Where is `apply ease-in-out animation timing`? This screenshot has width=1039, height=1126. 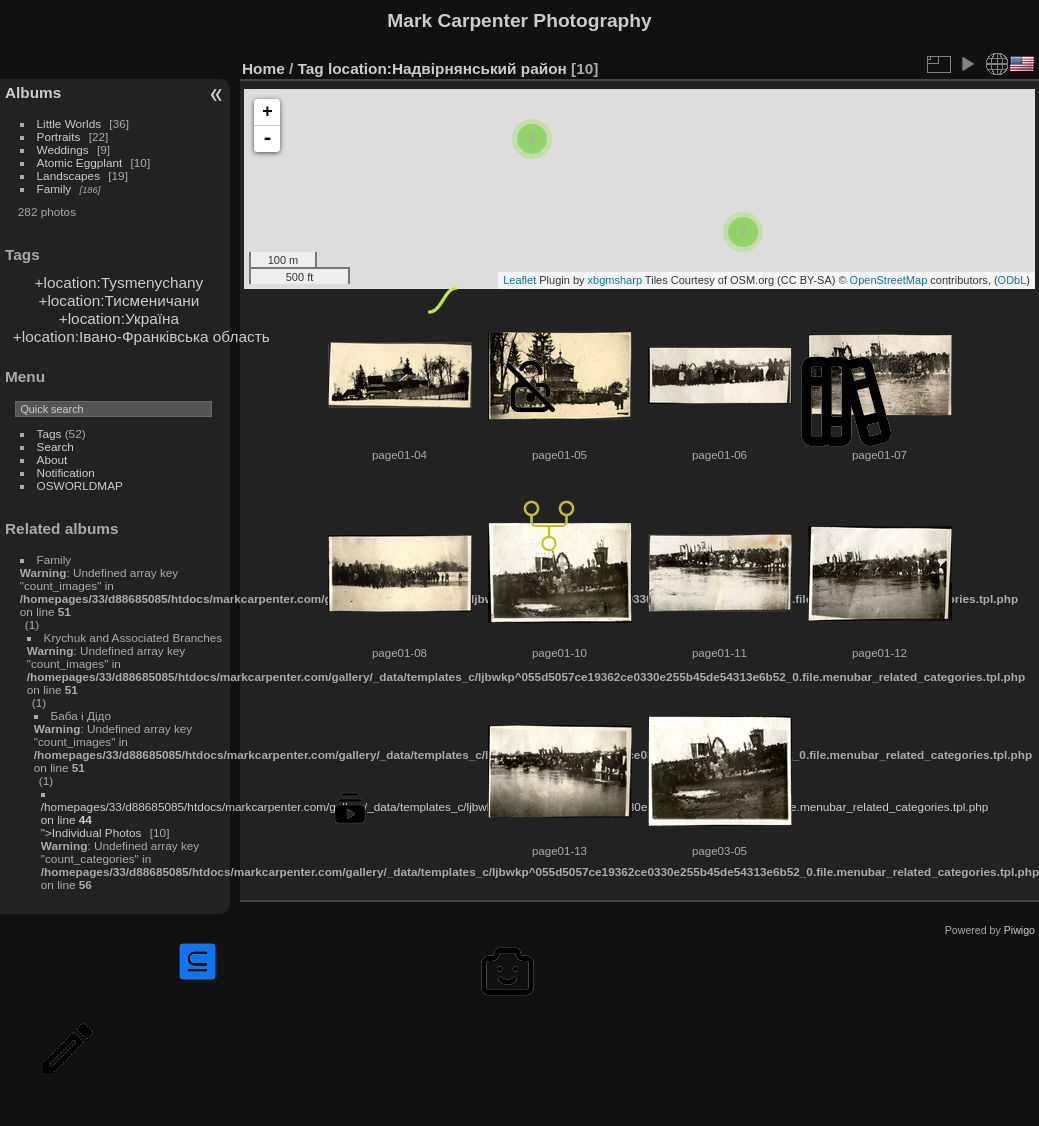
apply ease-in-out animation timing is located at coordinates (443, 300).